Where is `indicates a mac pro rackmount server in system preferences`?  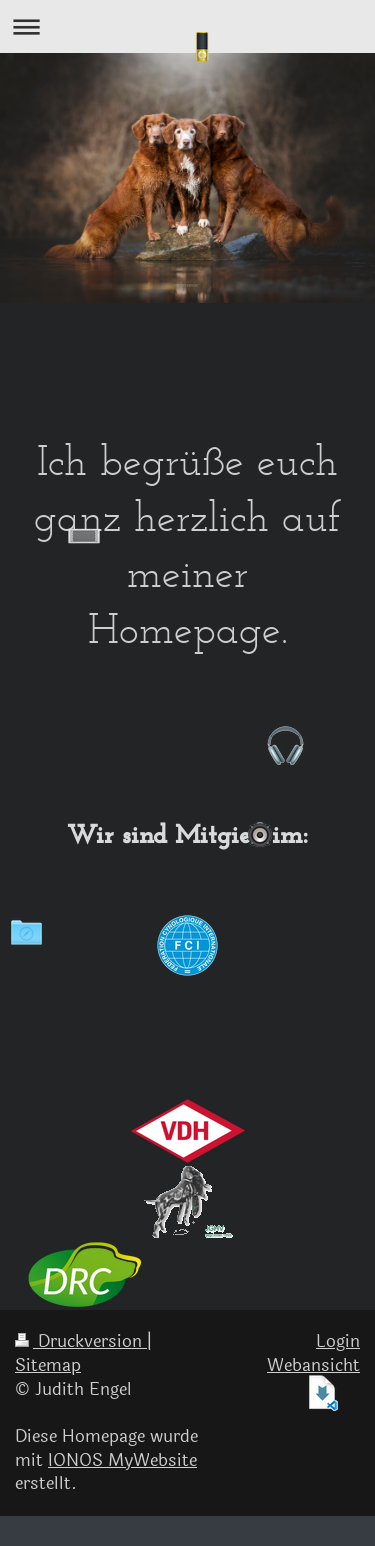 indicates a mac pro rackmount server in system preferences is located at coordinates (84, 536).